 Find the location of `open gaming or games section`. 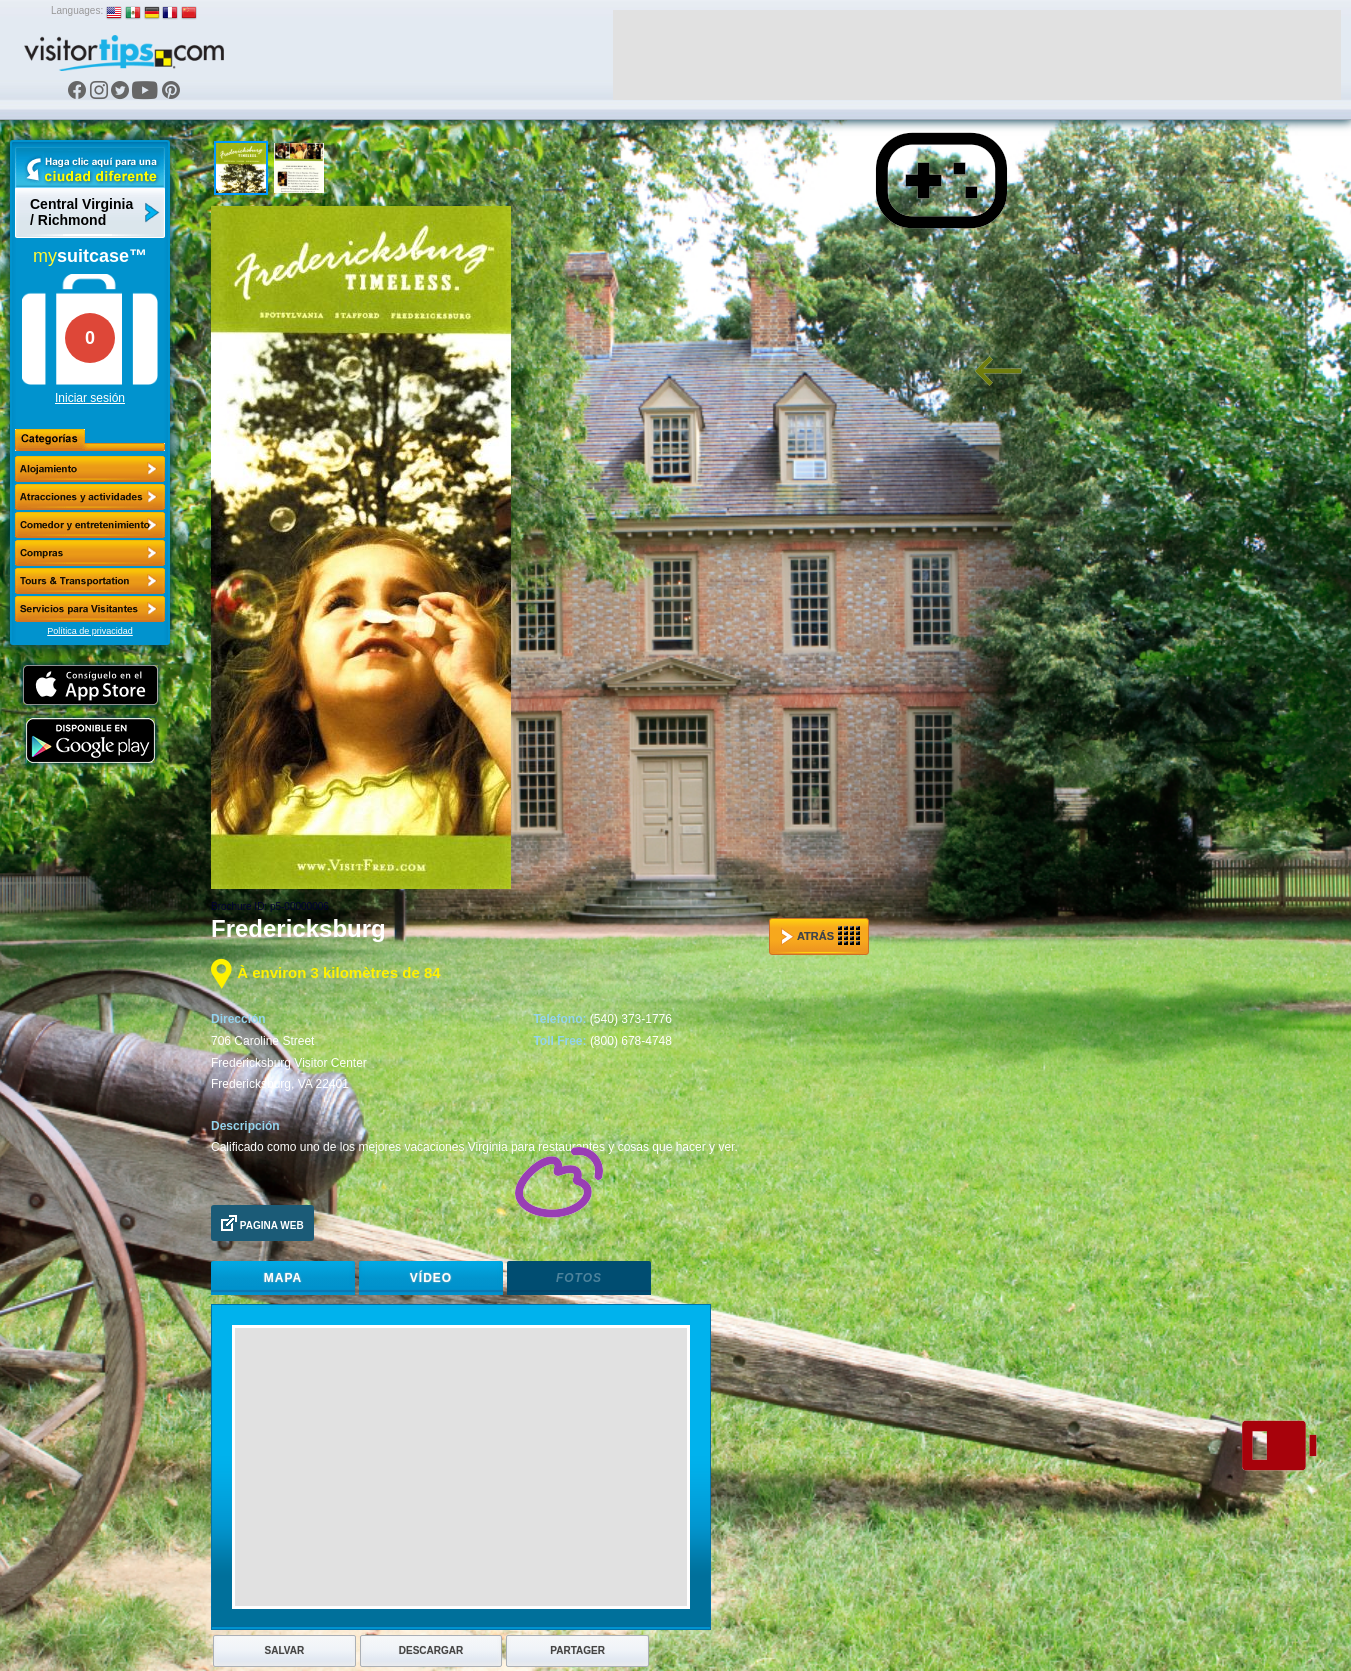

open gaming or games section is located at coordinates (941, 180).